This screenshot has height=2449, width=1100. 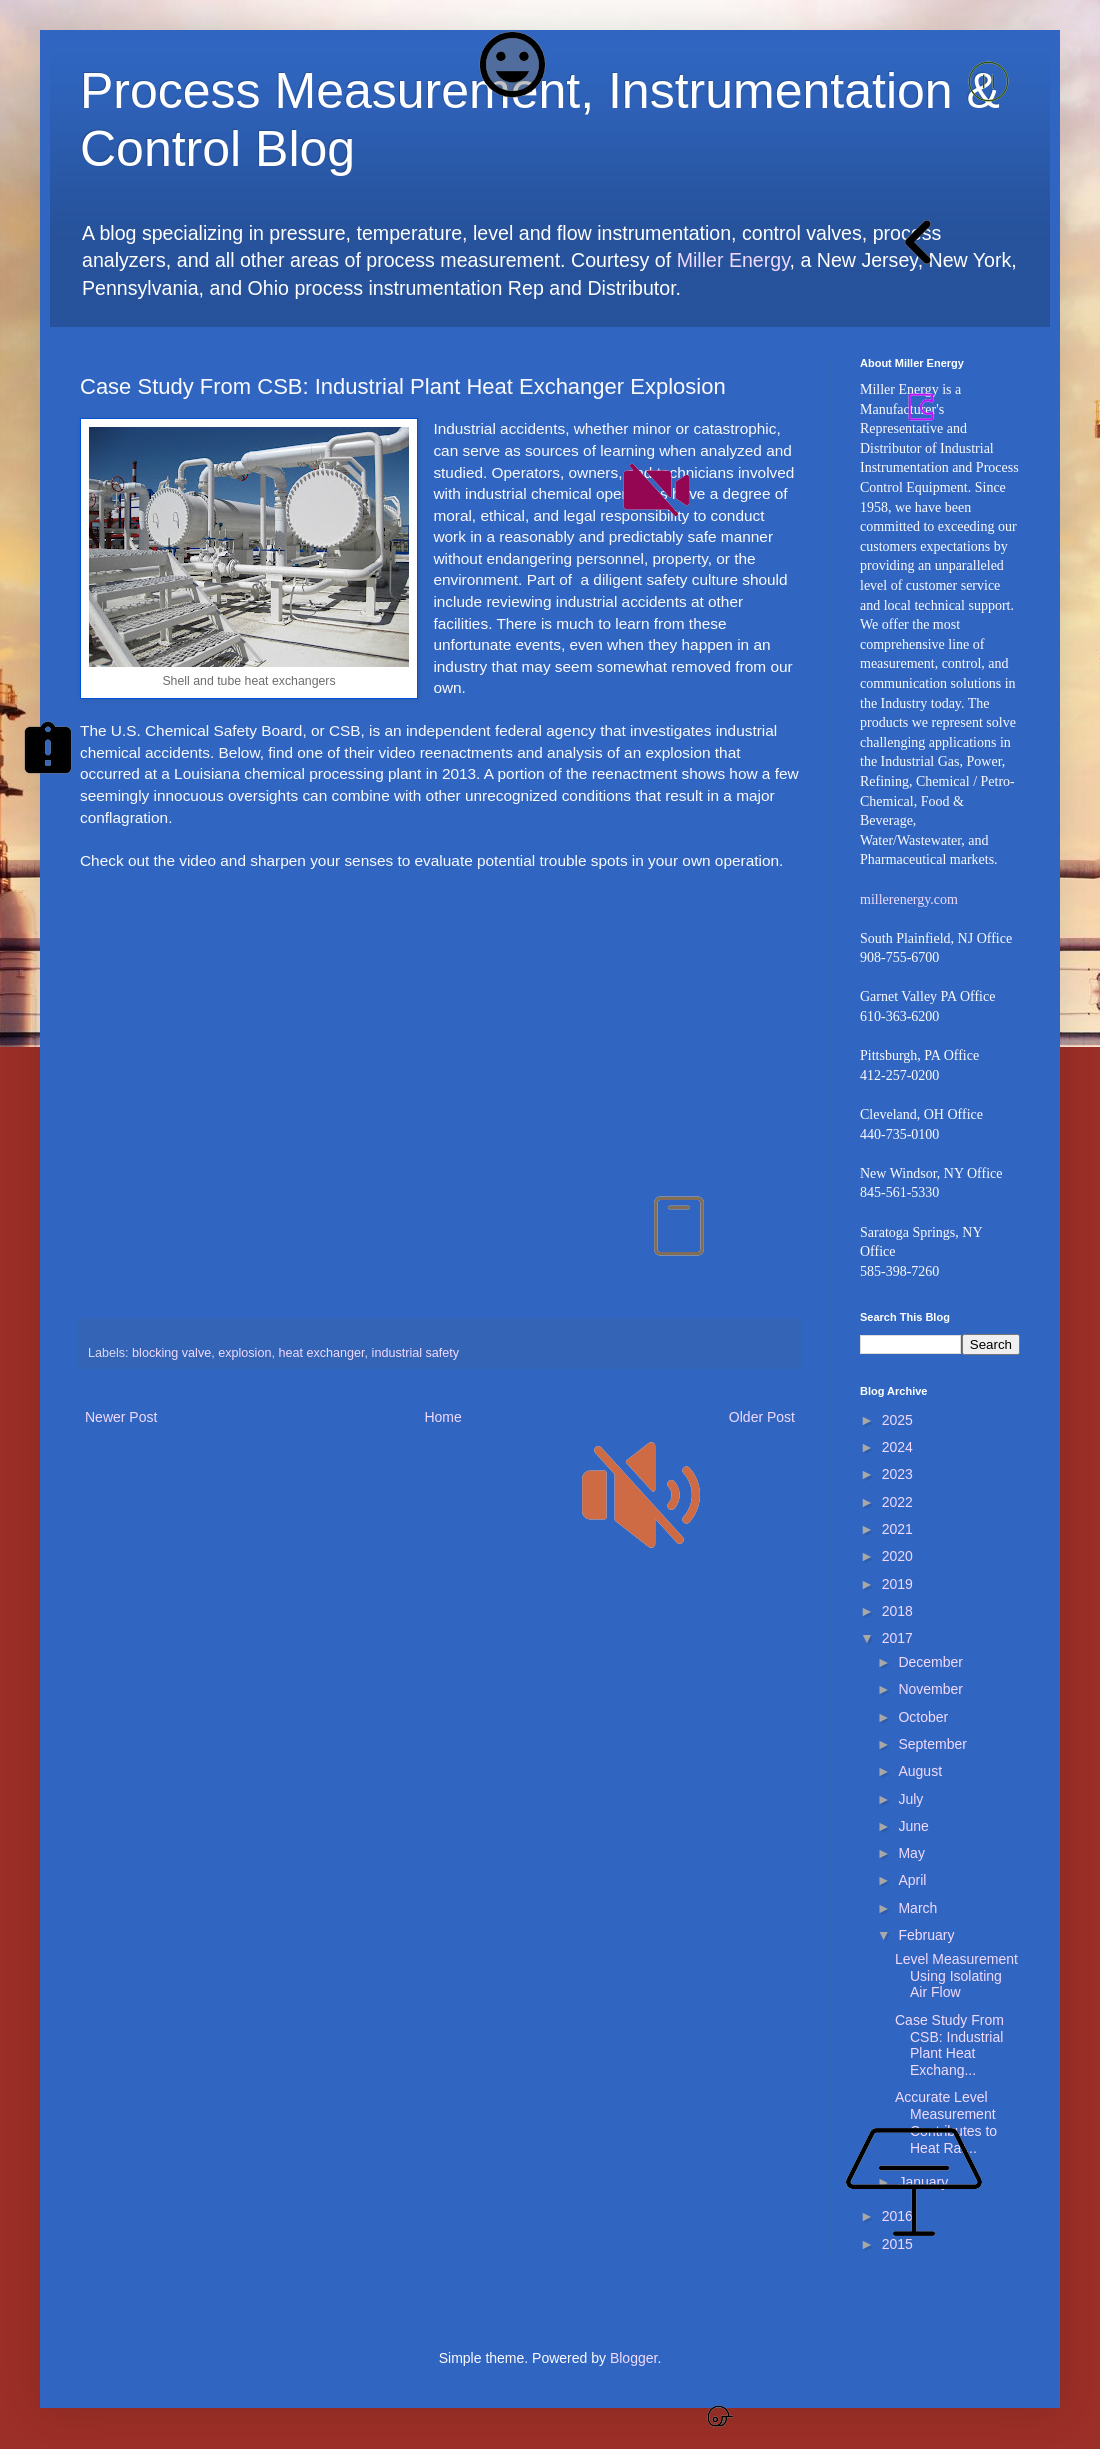 I want to click on navigate back to the previous screen, so click(x=919, y=242).